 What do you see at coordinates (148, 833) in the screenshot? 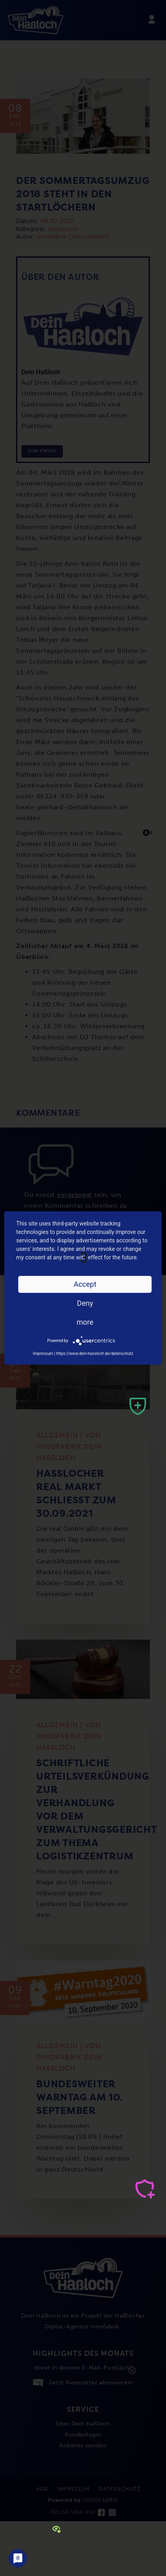
I see `toggle automatic white balance` at bounding box center [148, 833].